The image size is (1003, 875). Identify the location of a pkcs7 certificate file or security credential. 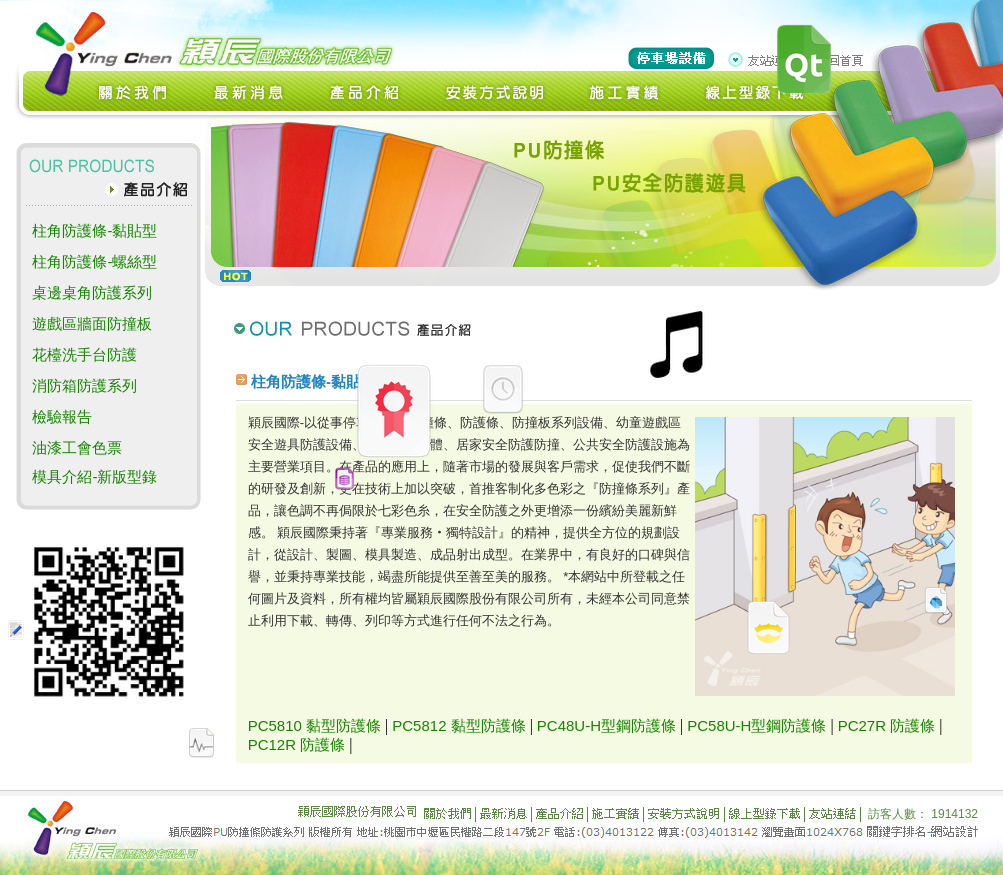
(394, 411).